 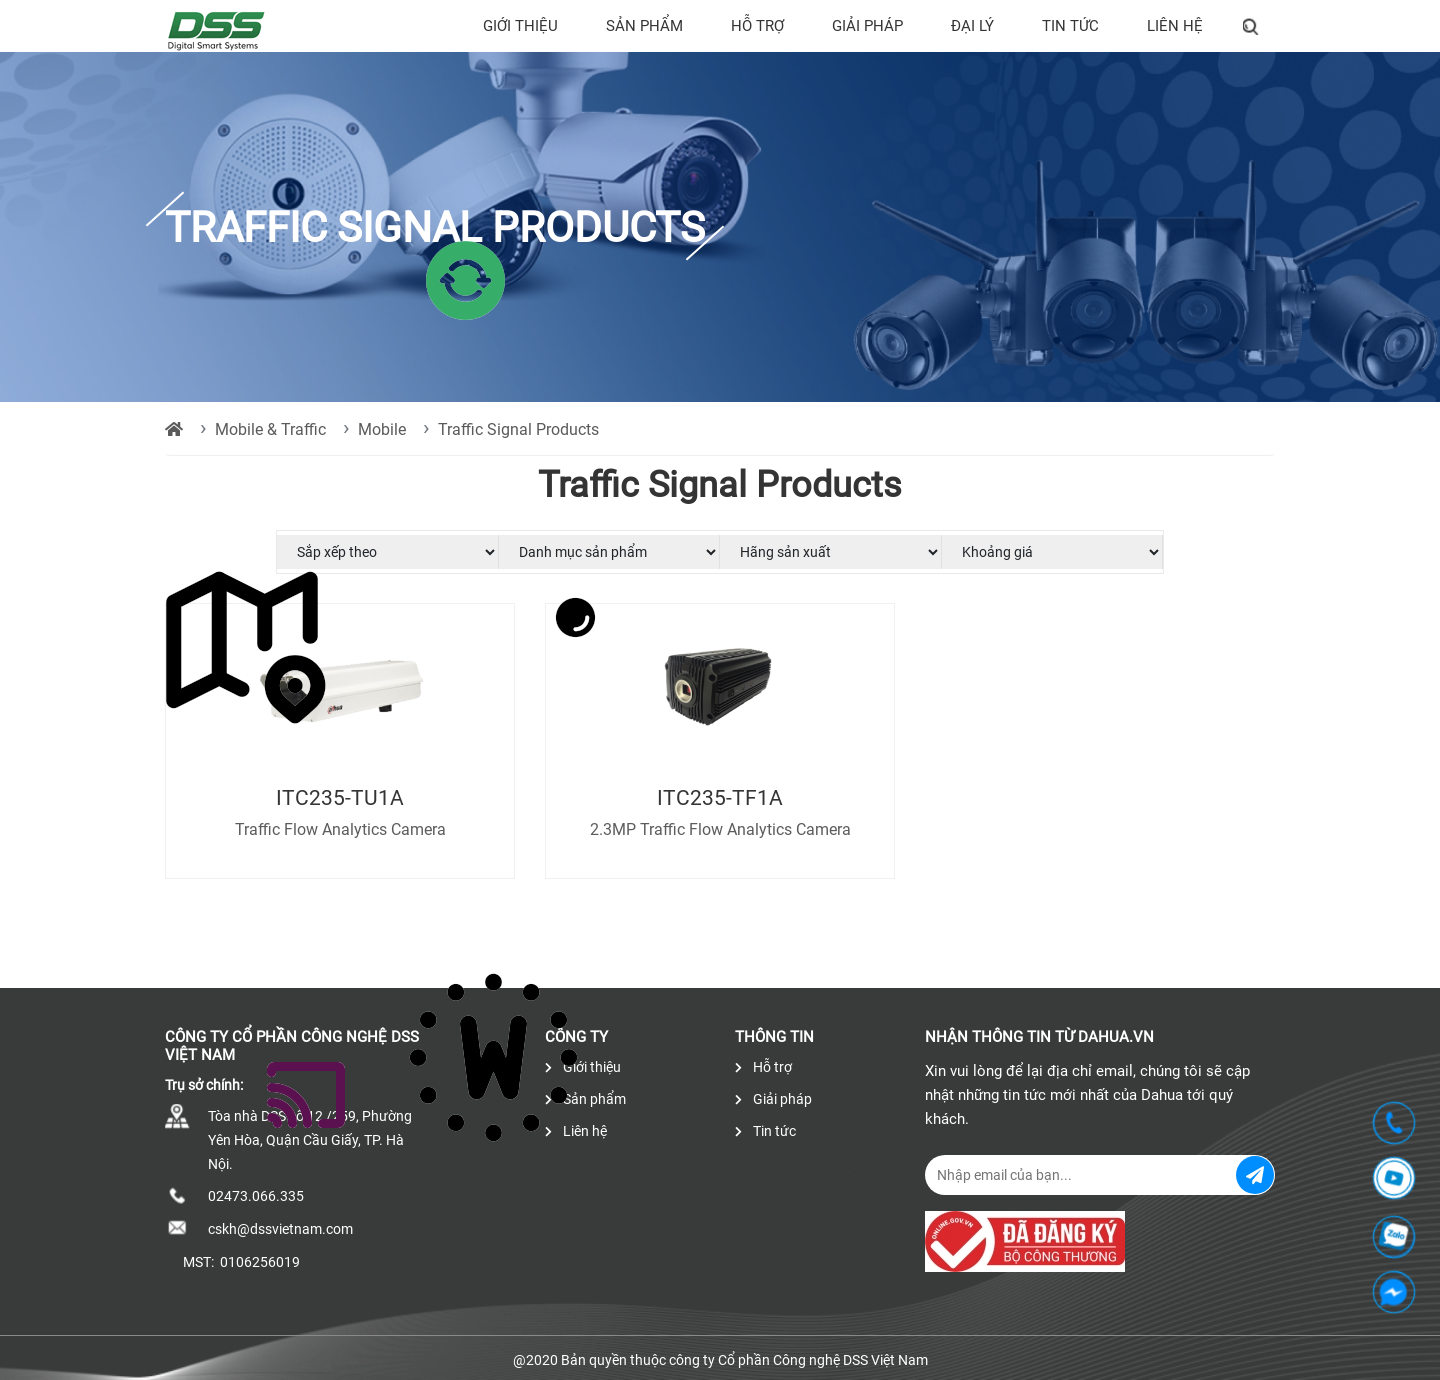 I want to click on apply inner shadow effect to bottom-right corner, so click(x=575, y=617).